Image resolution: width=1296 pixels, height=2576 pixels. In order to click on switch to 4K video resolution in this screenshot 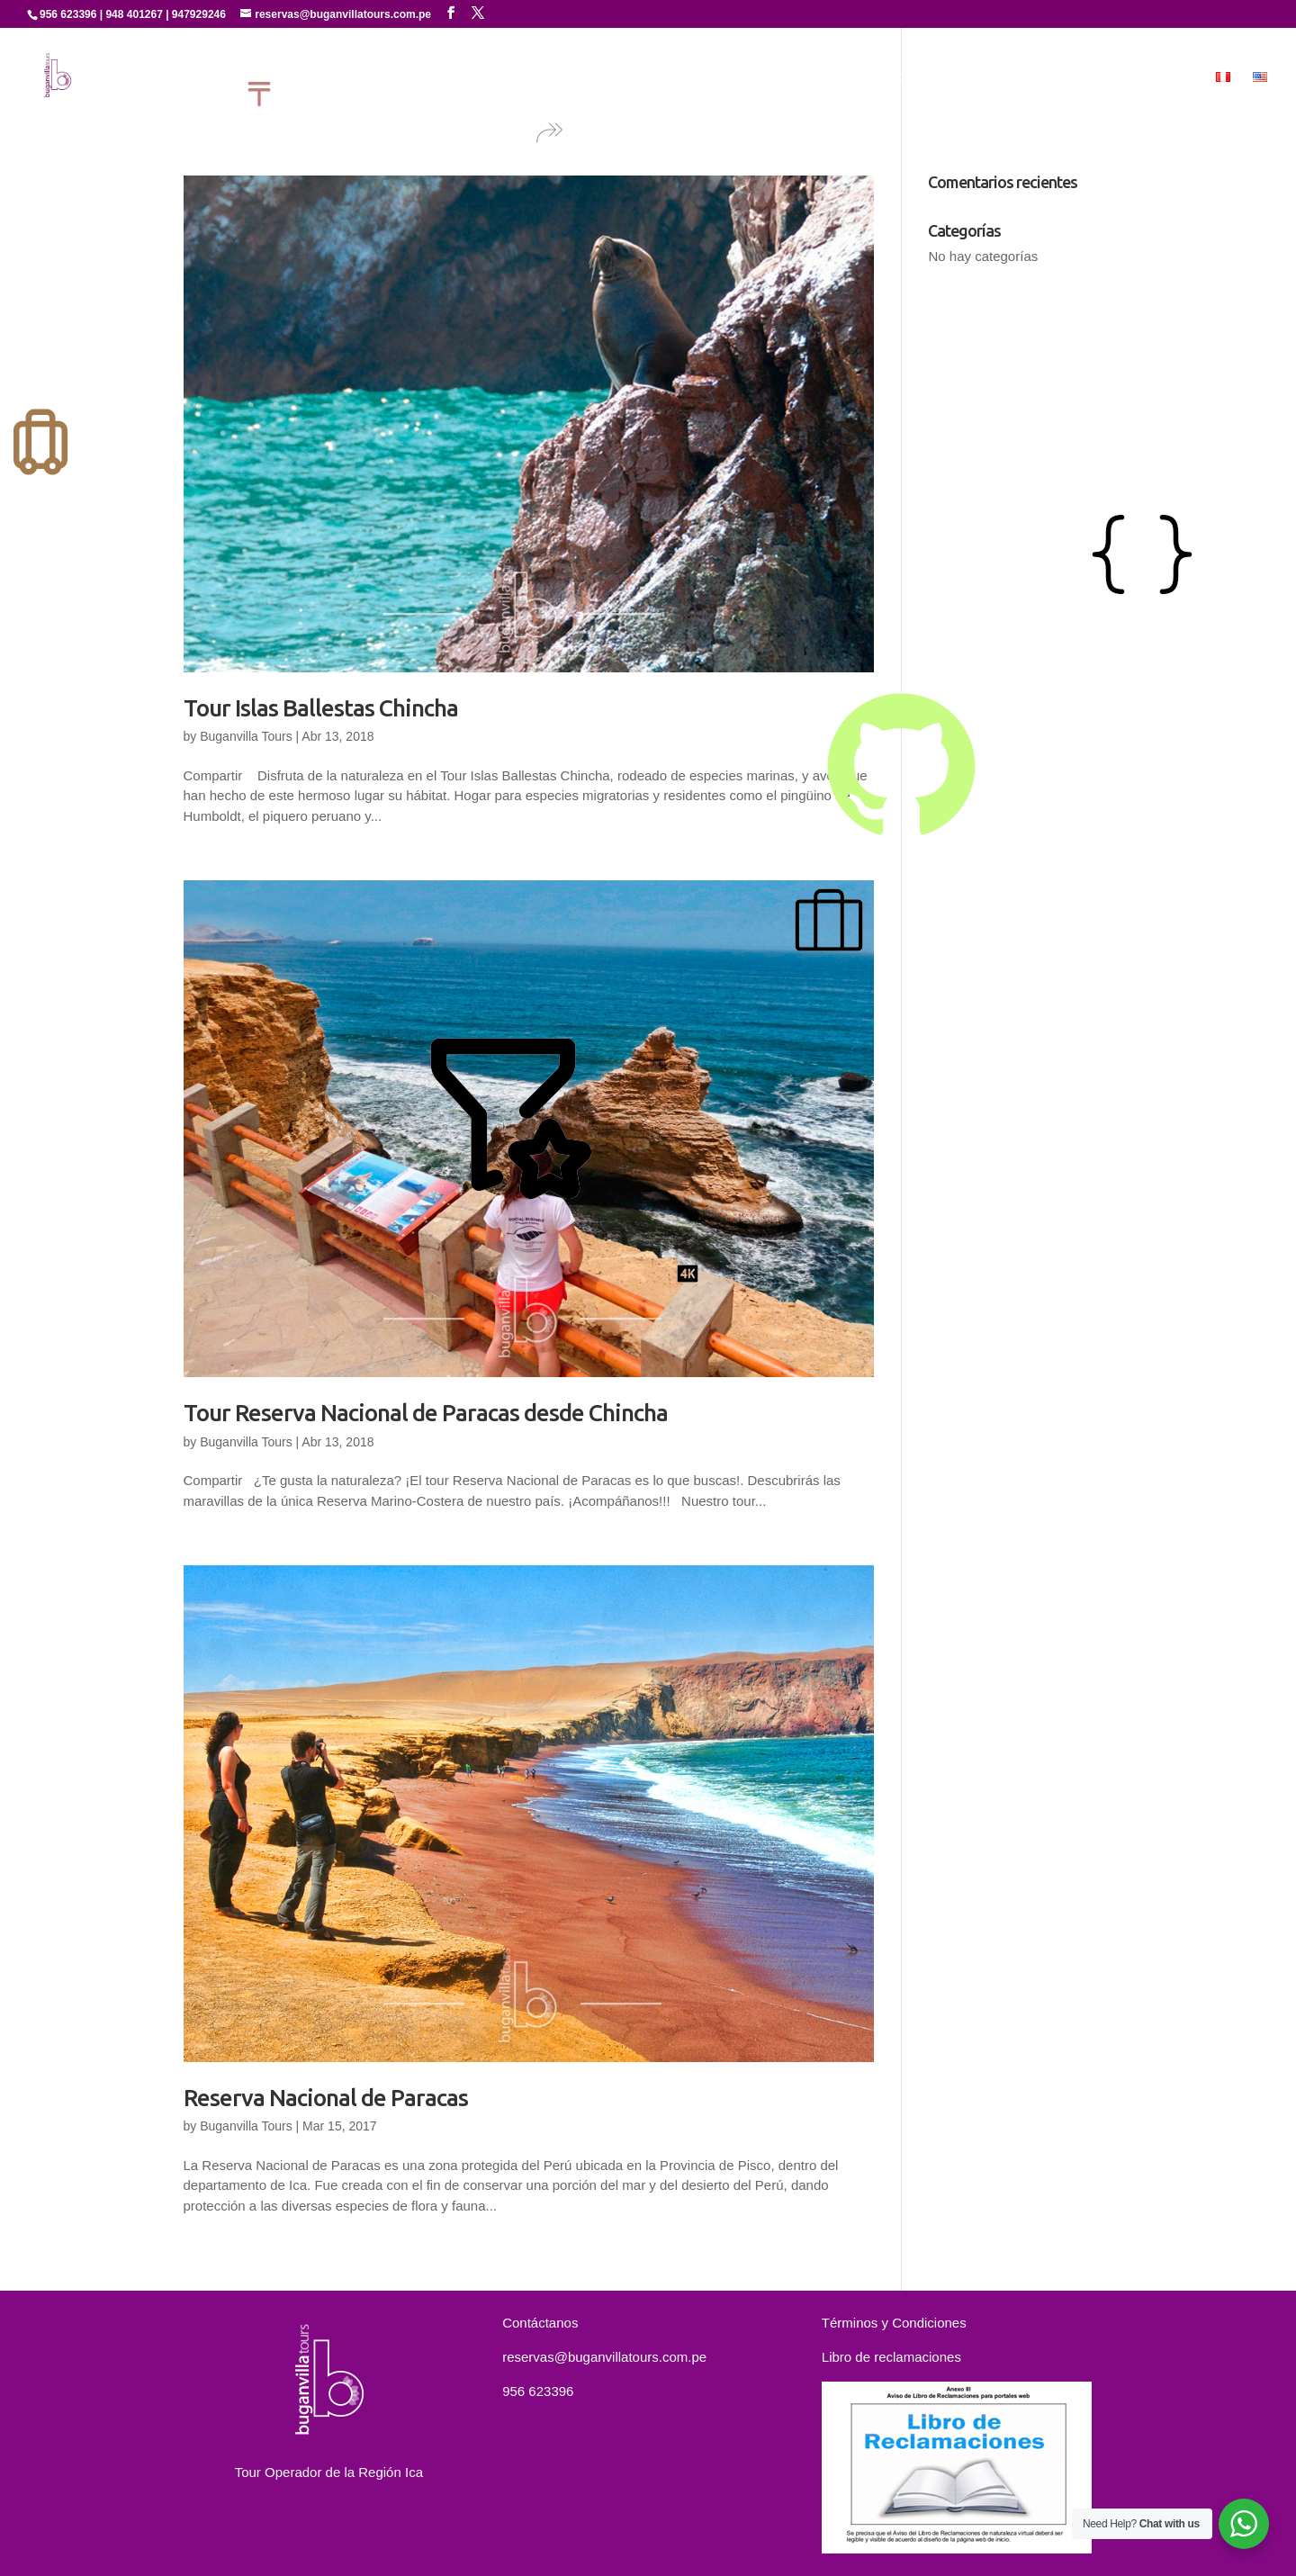, I will do `click(688, 1274)`.